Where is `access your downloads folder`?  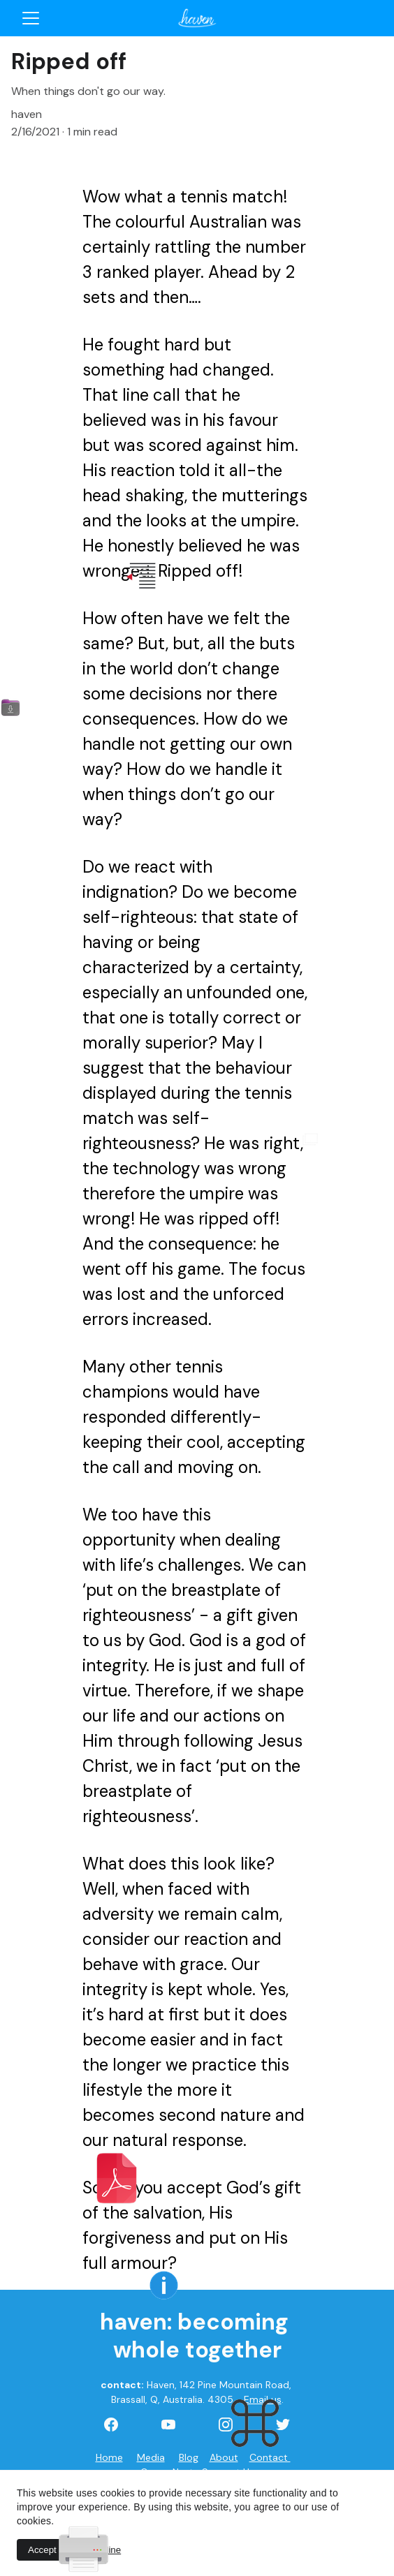
access your downloads folder is located at coordinates (10, 707).